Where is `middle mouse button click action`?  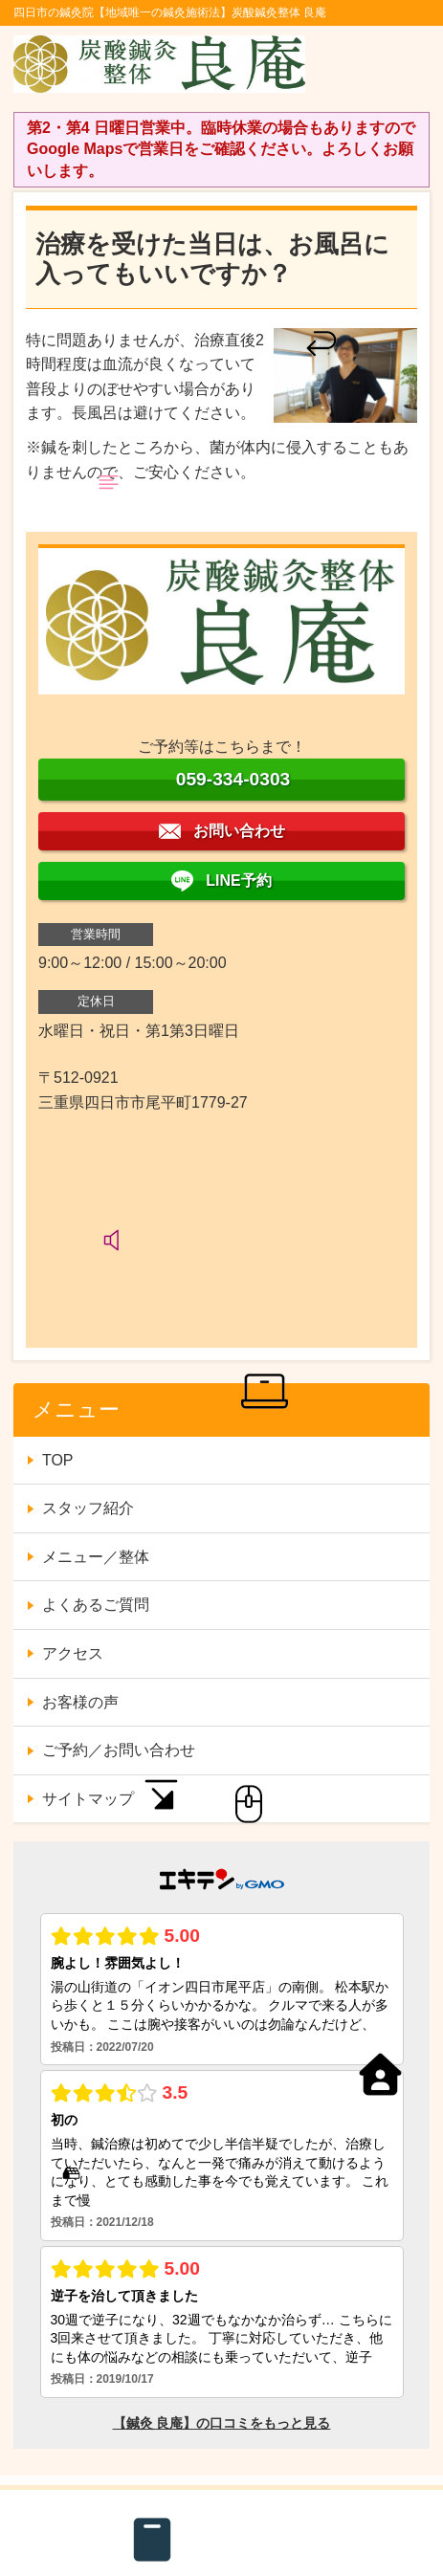 middle mouse button click action is located at coordinates (249, 1804).